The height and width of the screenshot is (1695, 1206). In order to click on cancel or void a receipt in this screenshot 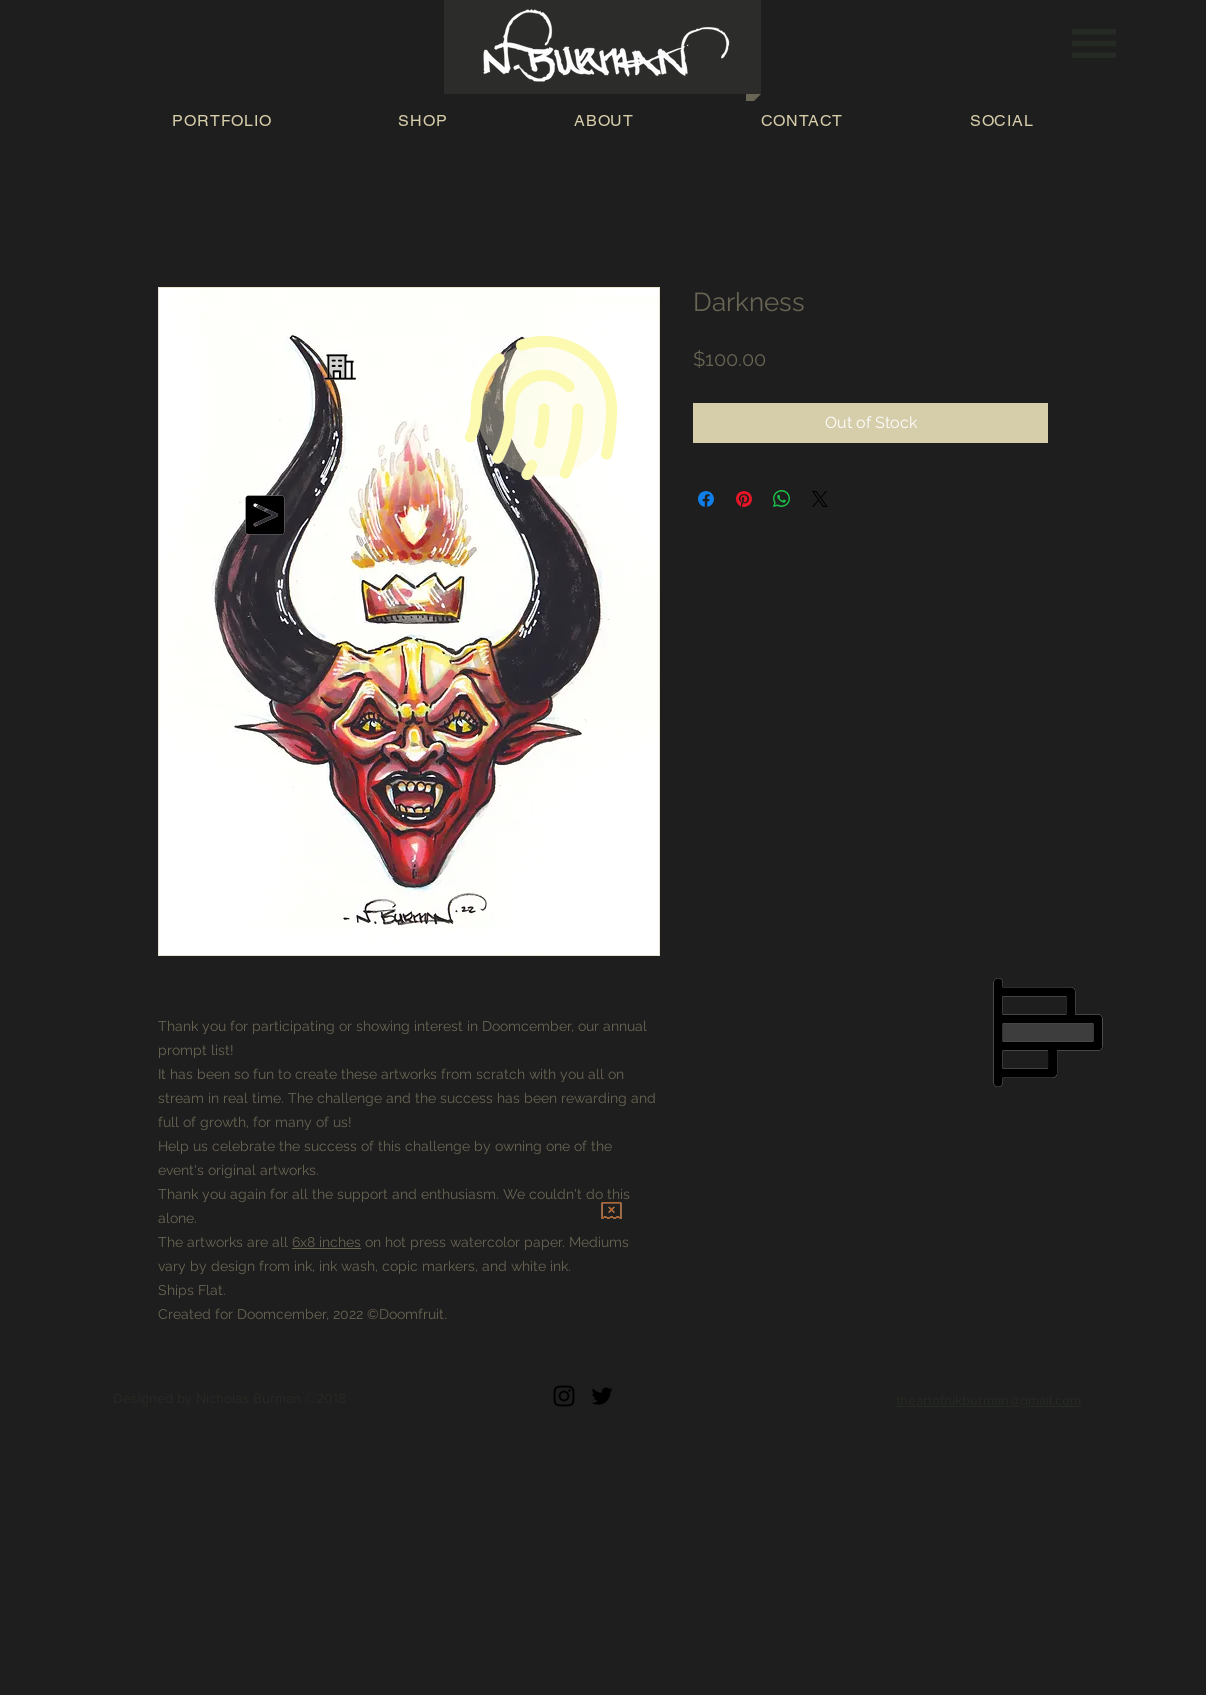, I will do `click(611, 1210)`.